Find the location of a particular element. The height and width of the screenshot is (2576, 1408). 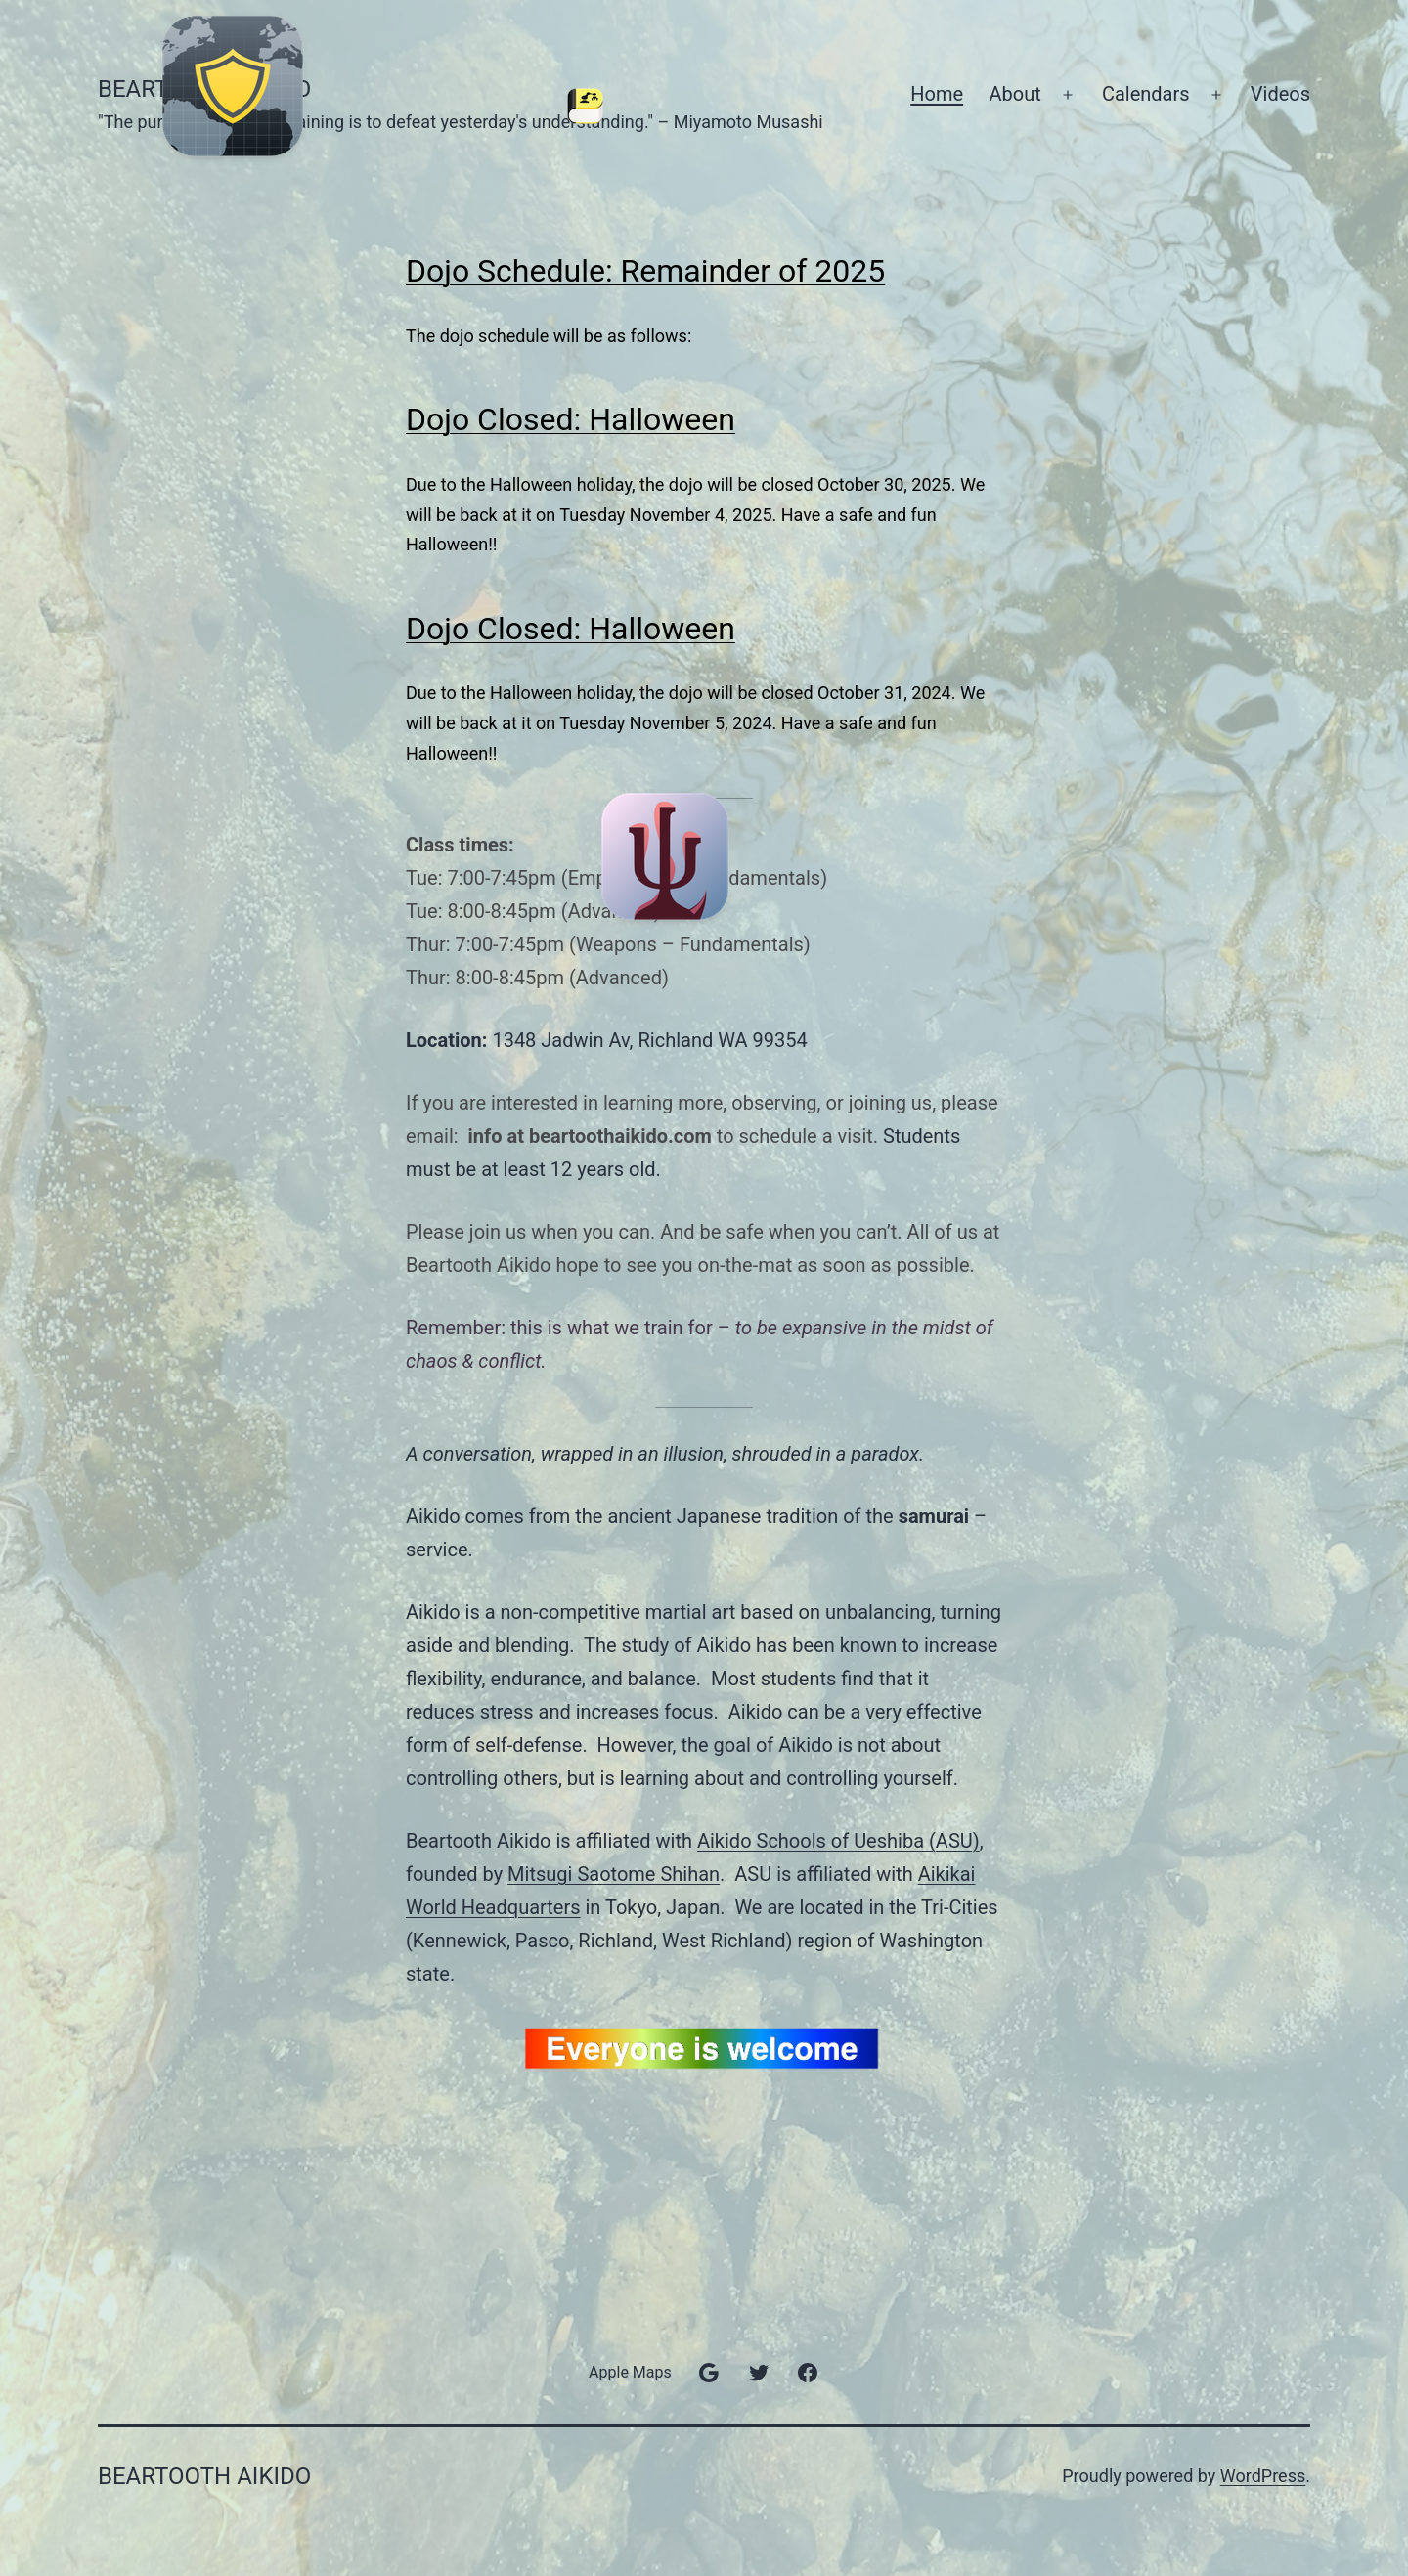

open hydrus network media management application is located at coordinates (665, 856).